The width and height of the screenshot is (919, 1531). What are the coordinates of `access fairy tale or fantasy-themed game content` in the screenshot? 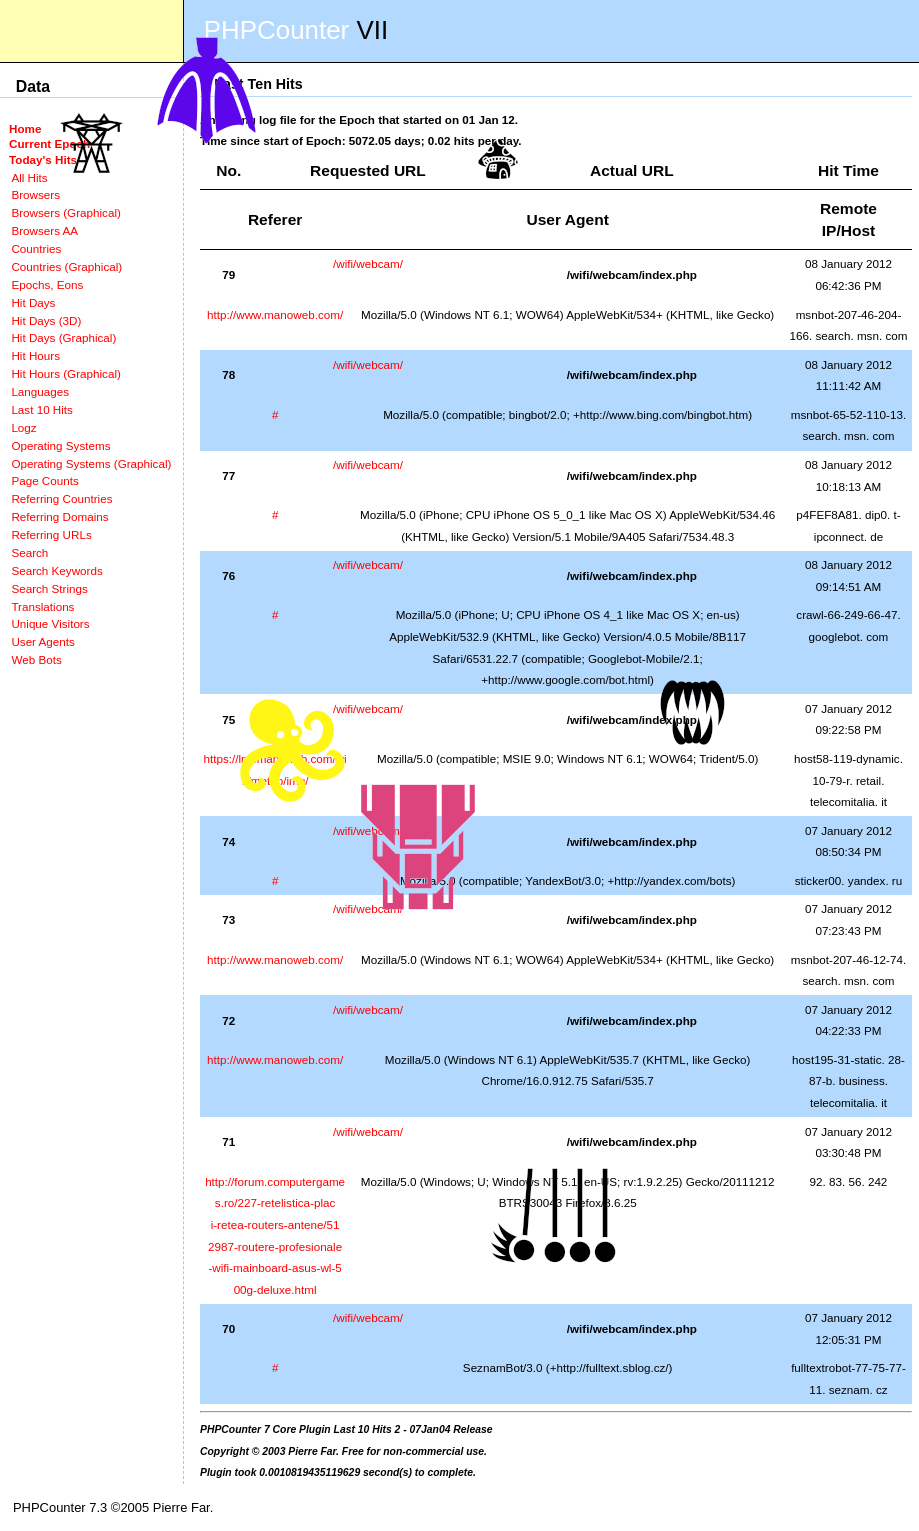 It's located at (498, 159).